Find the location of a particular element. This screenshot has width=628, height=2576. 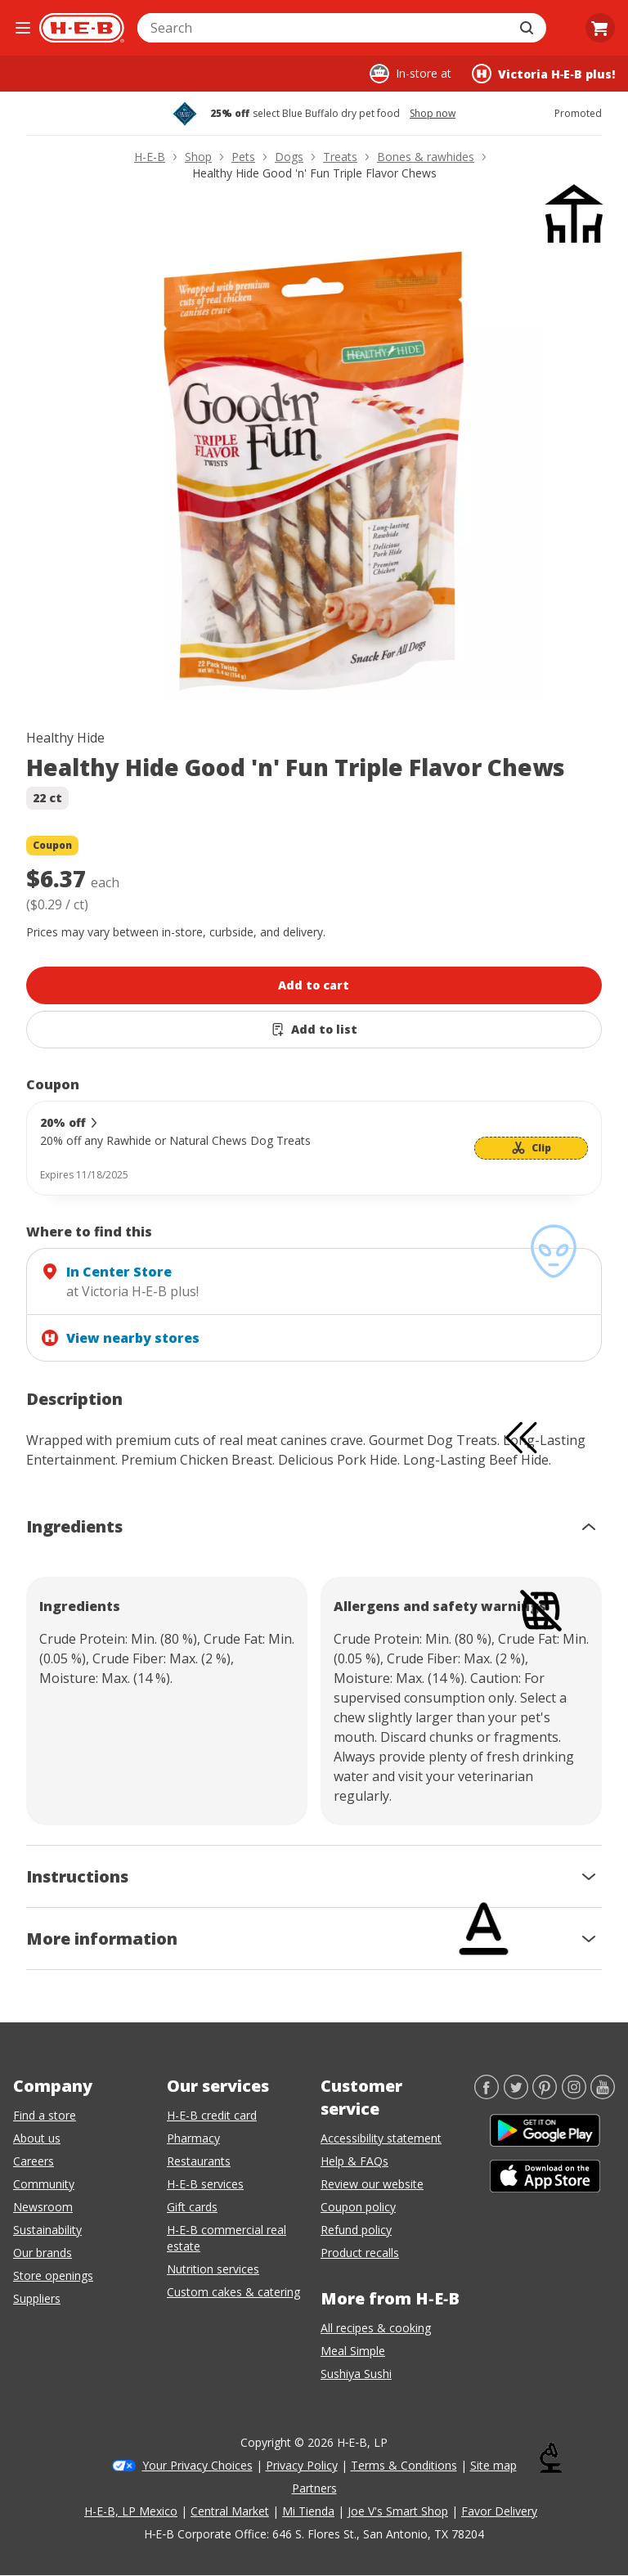

alien or extraterrestrial theme indicator is located at coordinates (554, 1251).